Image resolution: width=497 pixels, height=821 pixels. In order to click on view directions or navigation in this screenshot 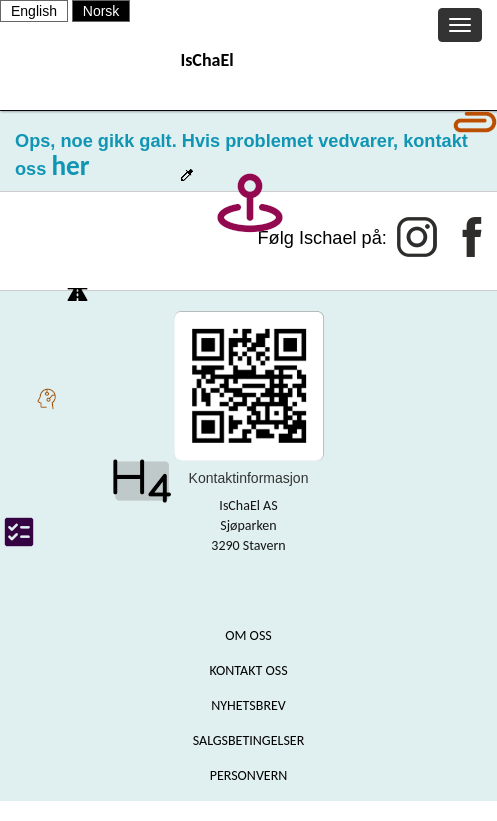, I will do `click(77, 294)`.